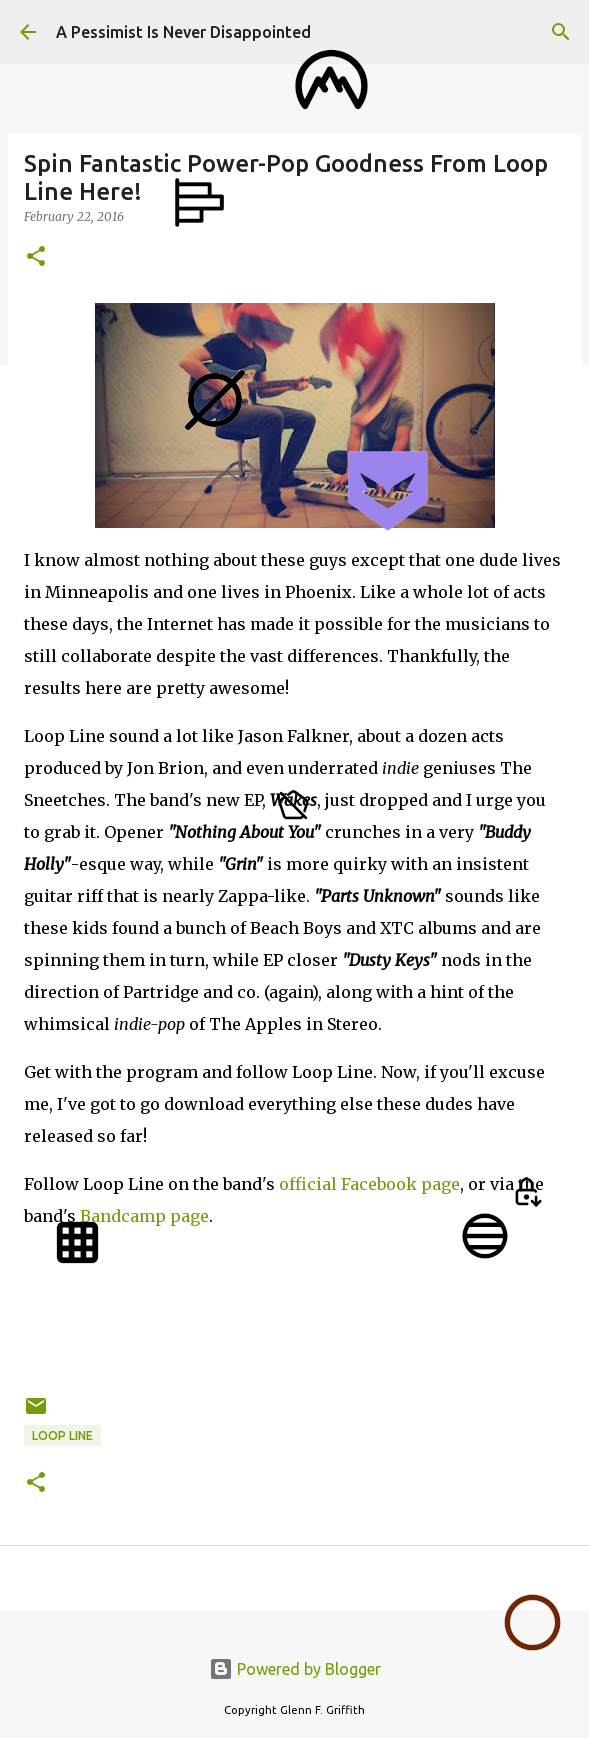  Describe the element at coordinates (388, 491) in the screenshot. I see `indicates membership in Discord's HypeSquad House of Bravery` at that location.